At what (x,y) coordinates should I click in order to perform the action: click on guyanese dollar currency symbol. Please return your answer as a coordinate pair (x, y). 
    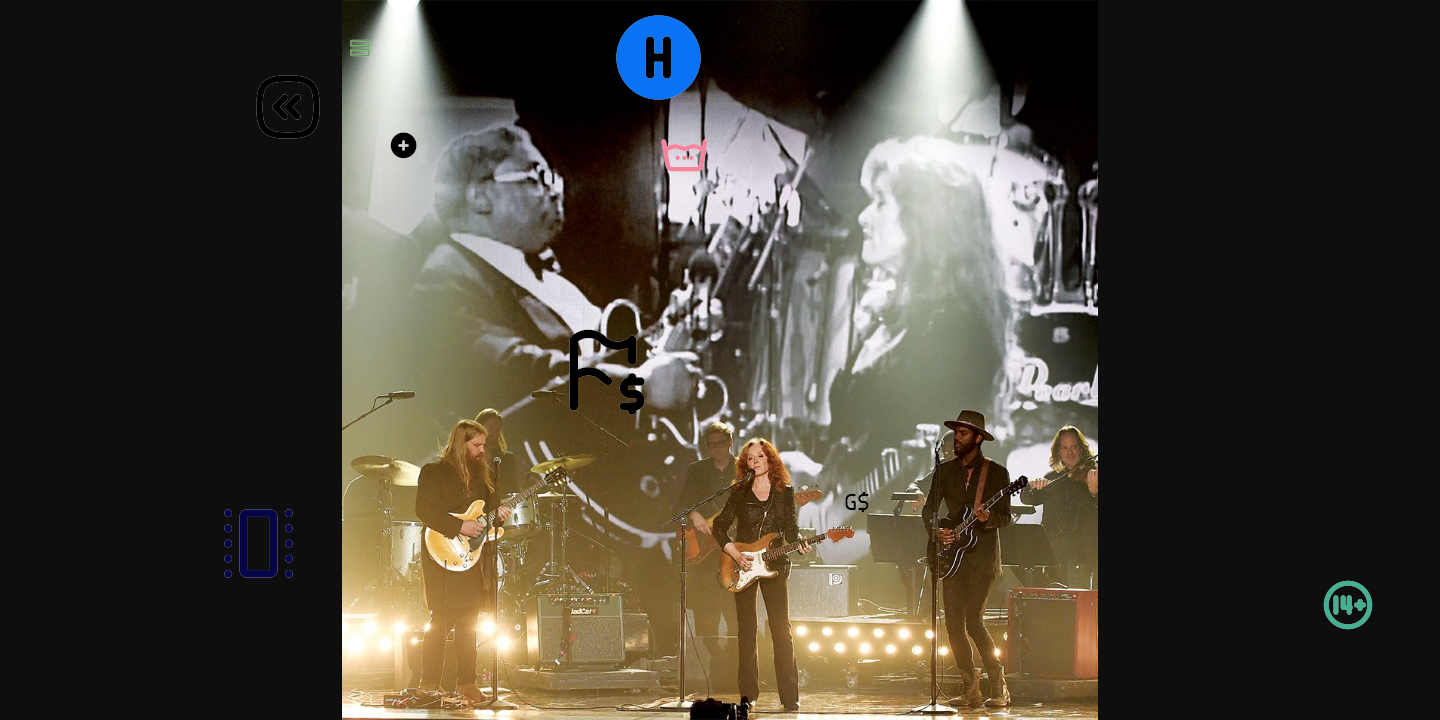
    Looking at the image, I should click on (857, 502).